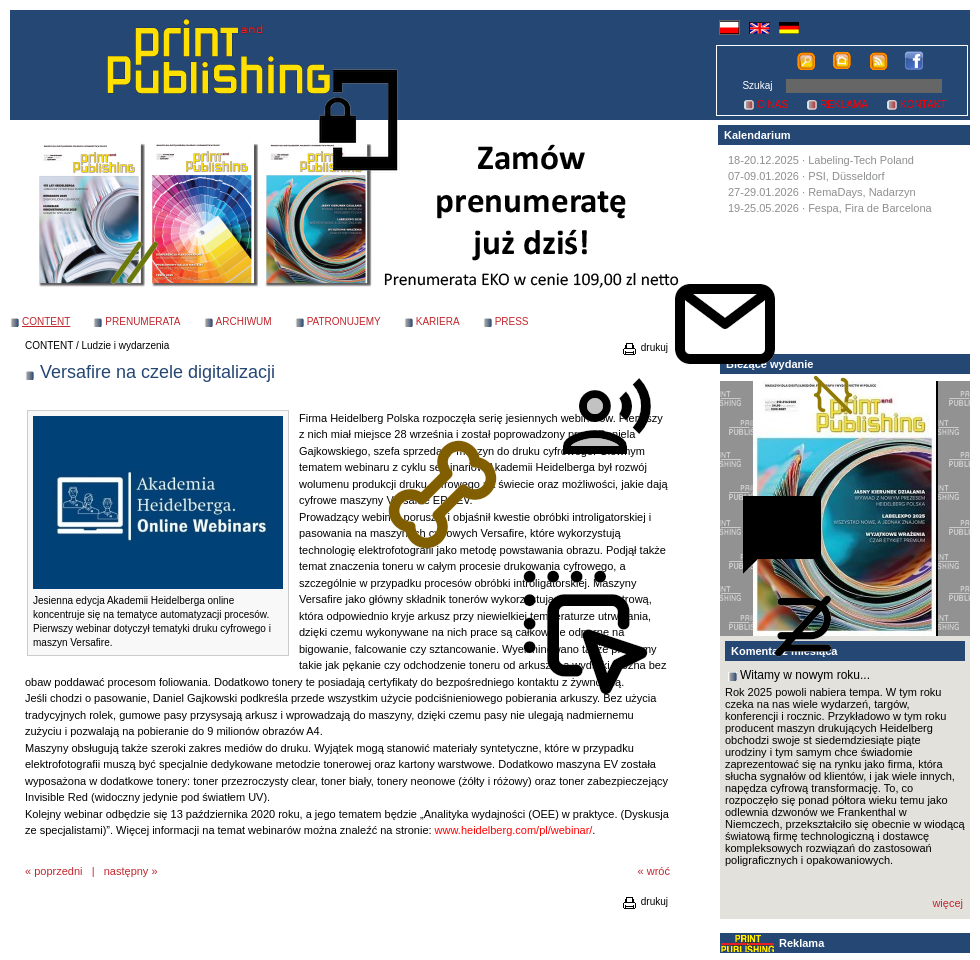 Image resolution: width=980 pixels, height=960 pixels. What do you see at coordinates (442, 494) in the screenshot?
I see `access pet-related features or settings` at bounding box center [442, 494].